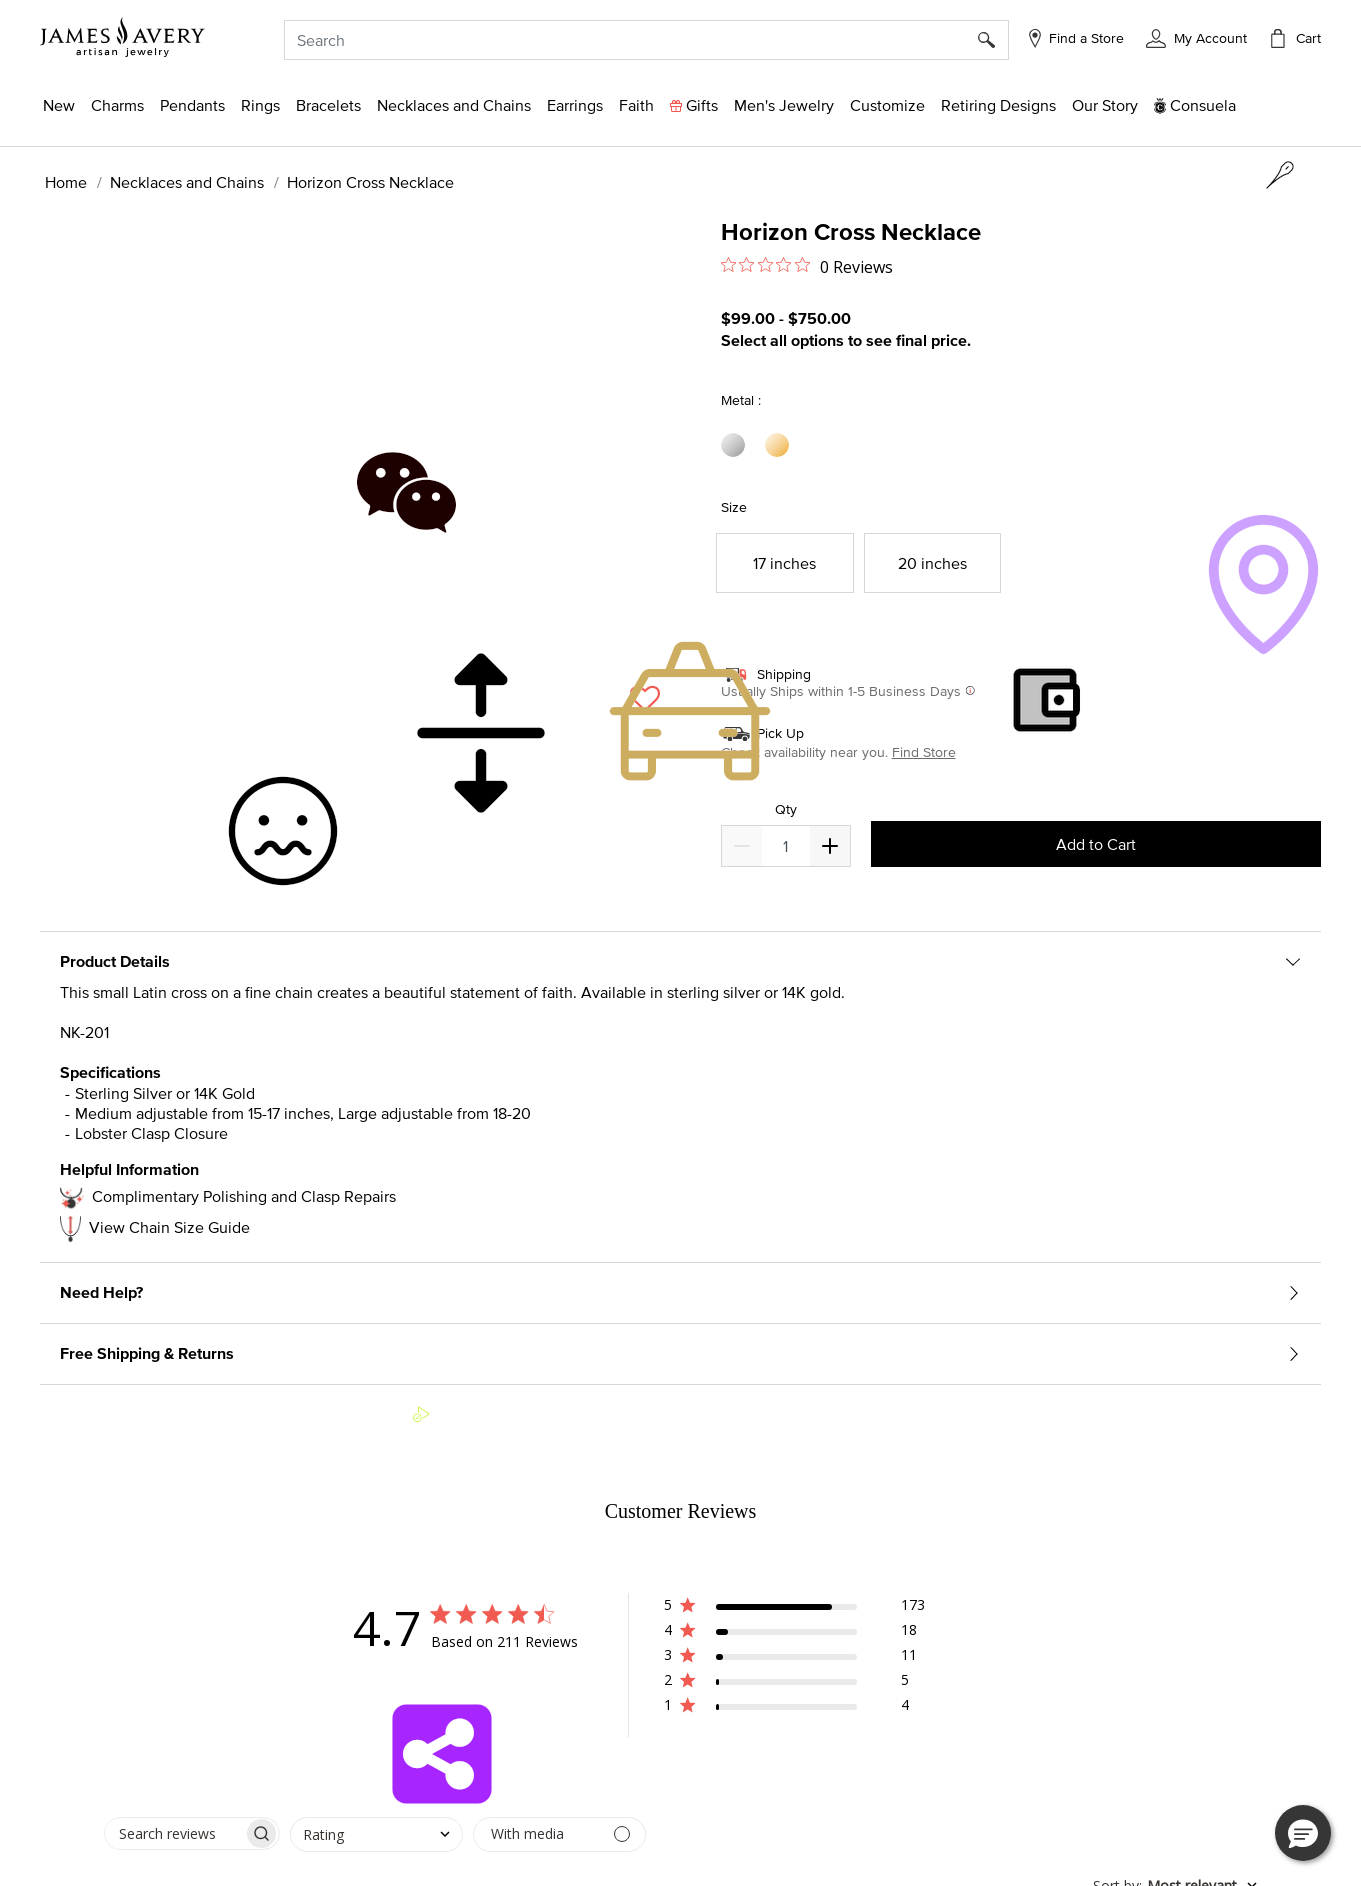  What do you see at coordinates (1263, 584) in the screenshot?
I see `view or set a location on the map` at bounding box center [1263, 584].